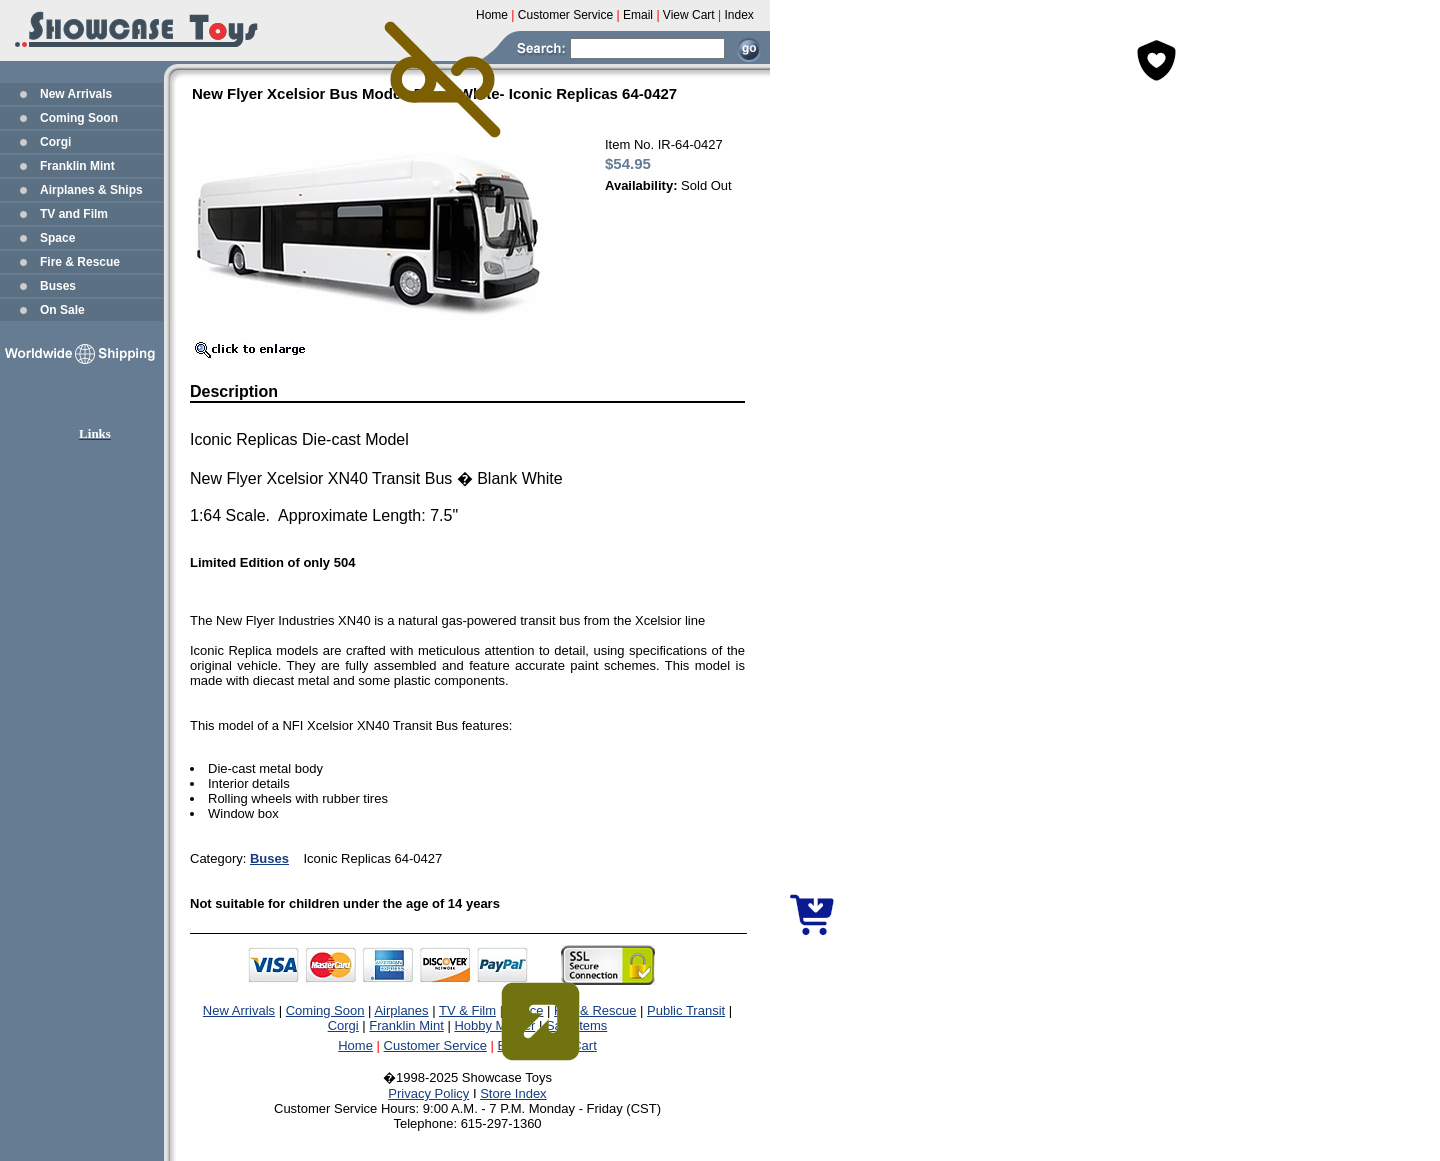 The image size is (1440, 1161). I want to click on add item to shopping cart, so click(814, 915).